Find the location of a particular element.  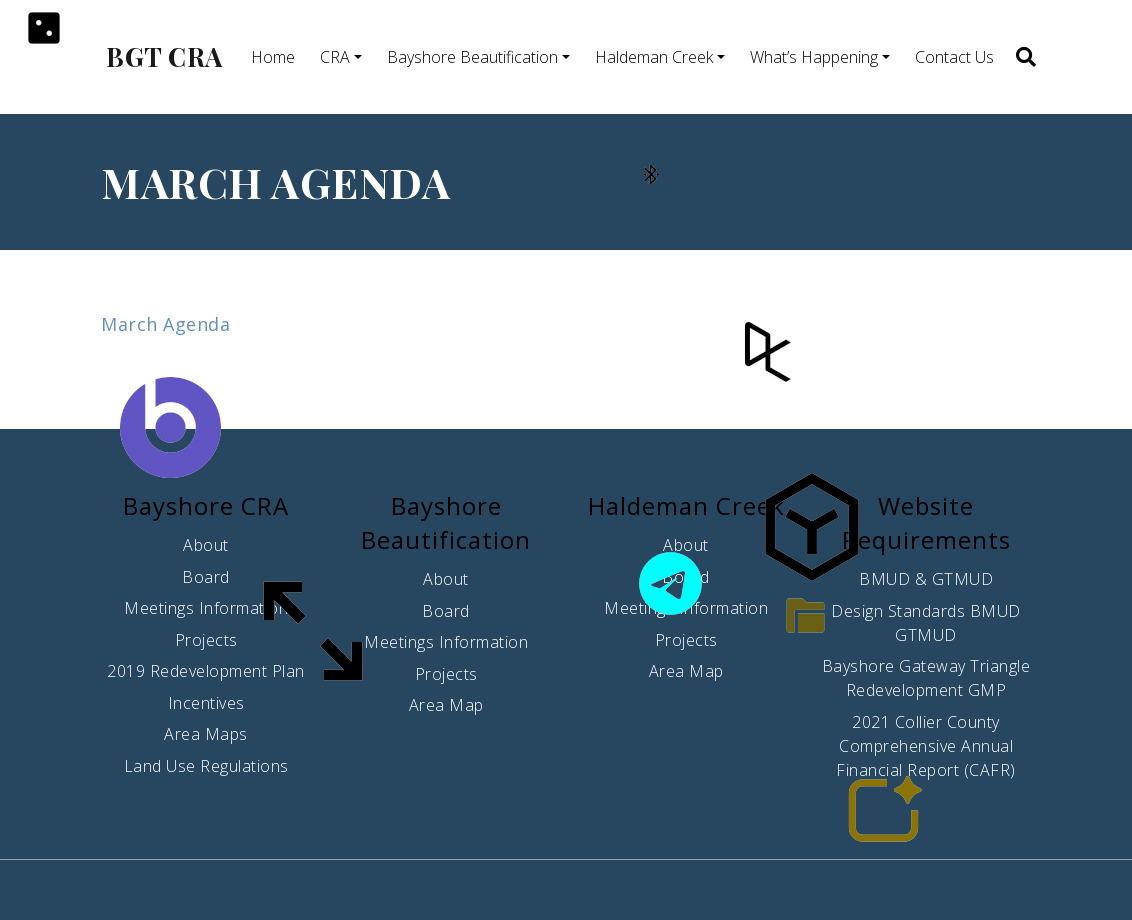

view instance details is located at coordinates (812, 527).